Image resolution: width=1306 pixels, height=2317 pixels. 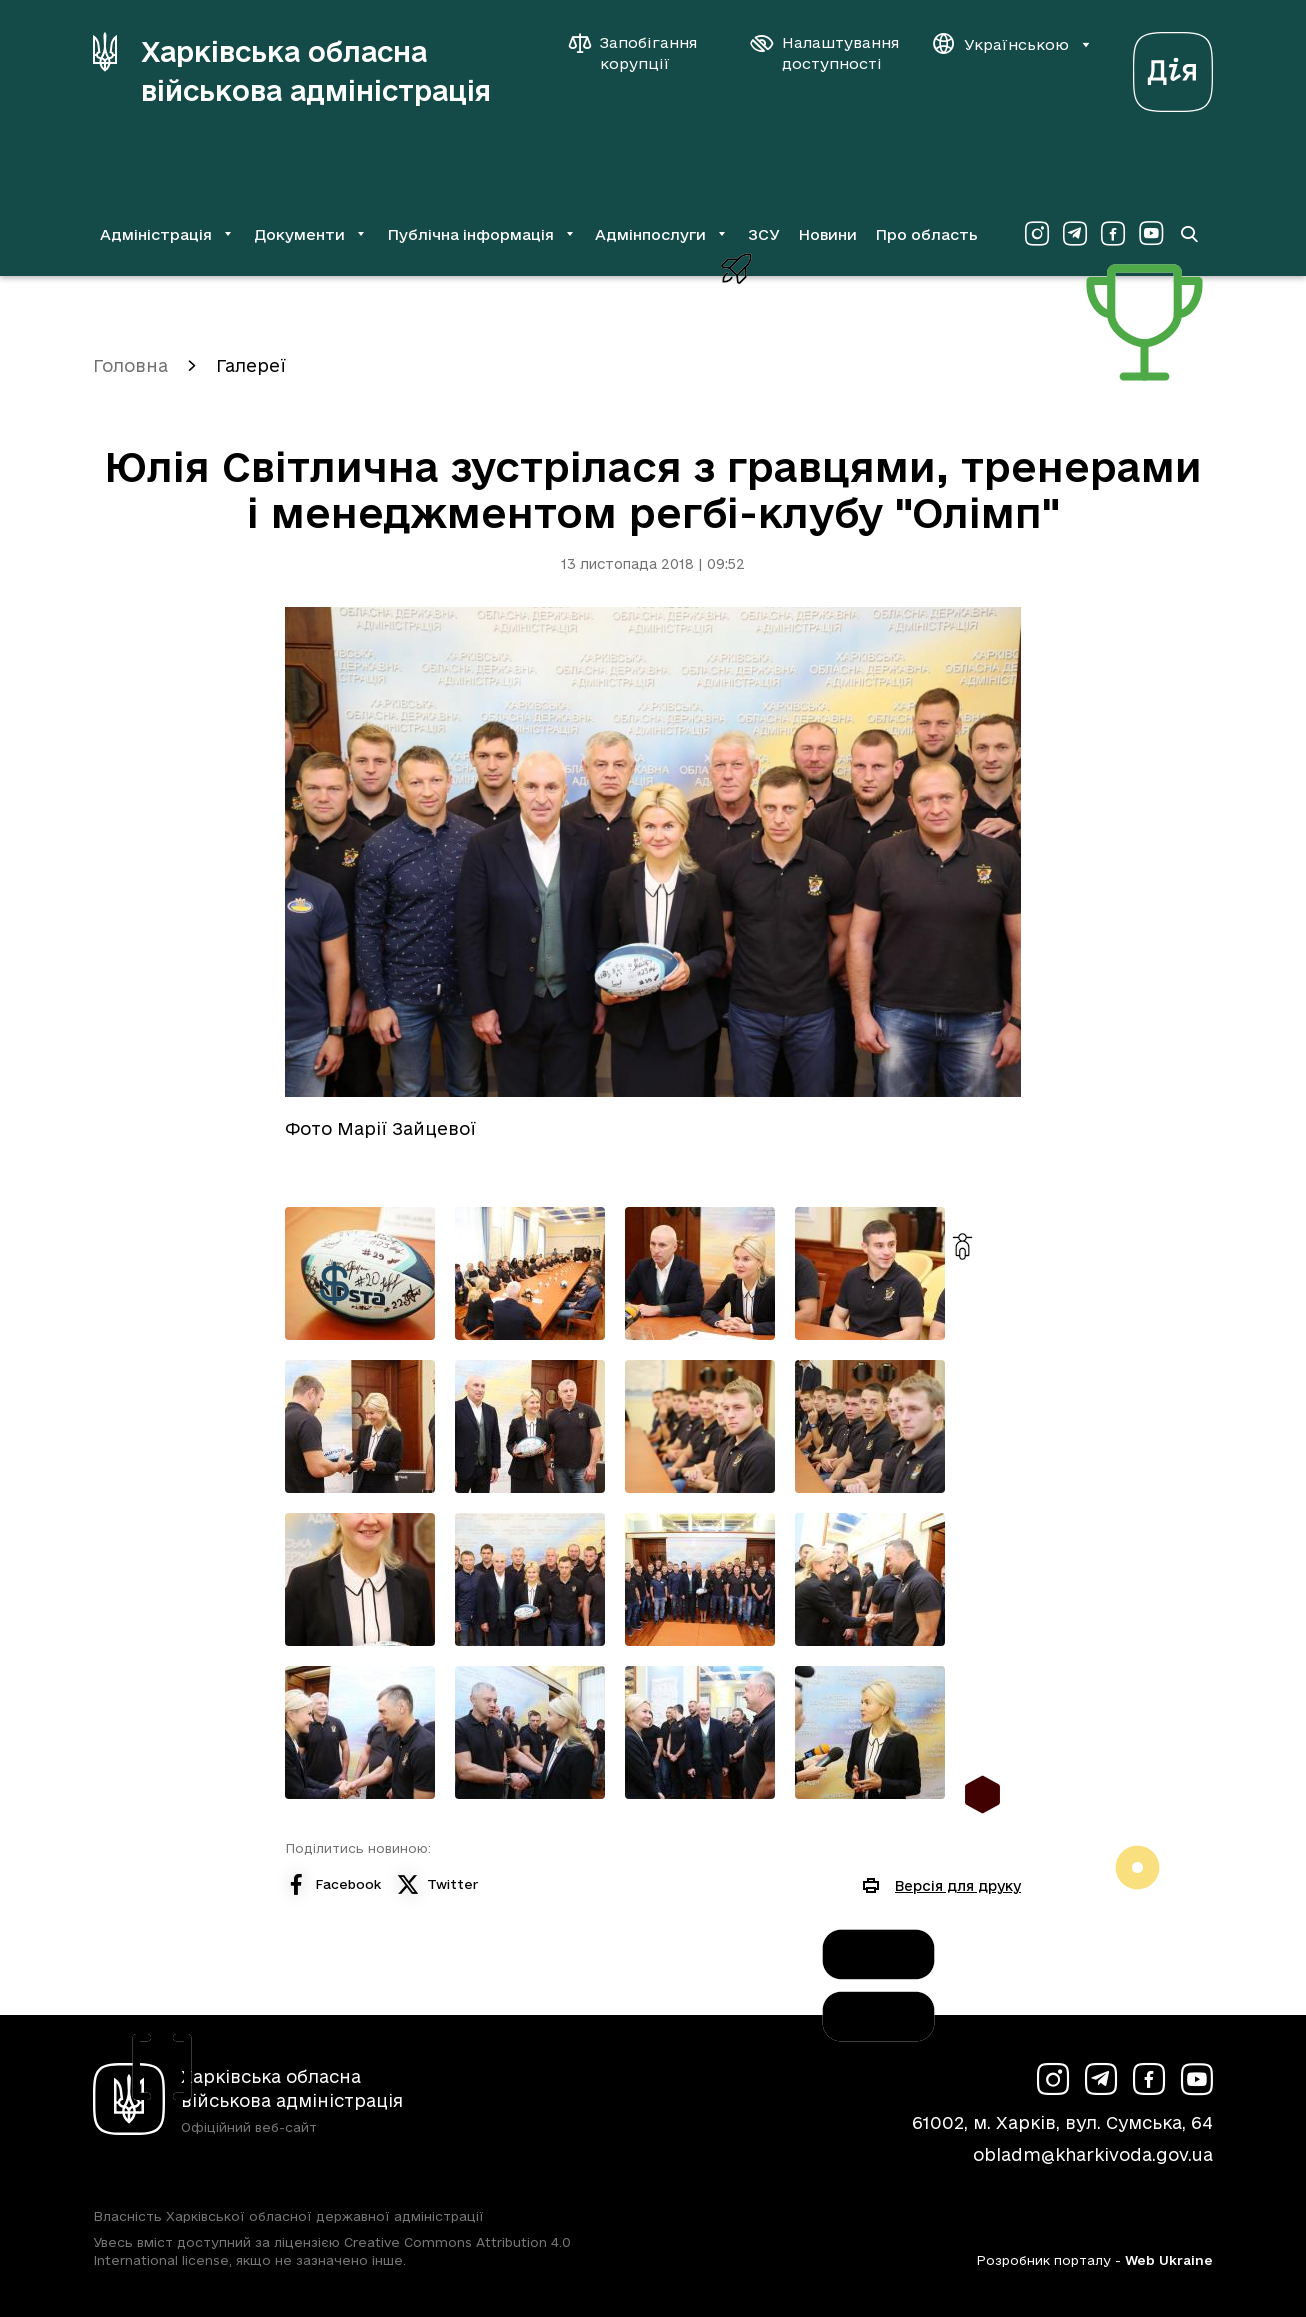 I want to click on switch to list view, so click(x=878, y=1985).